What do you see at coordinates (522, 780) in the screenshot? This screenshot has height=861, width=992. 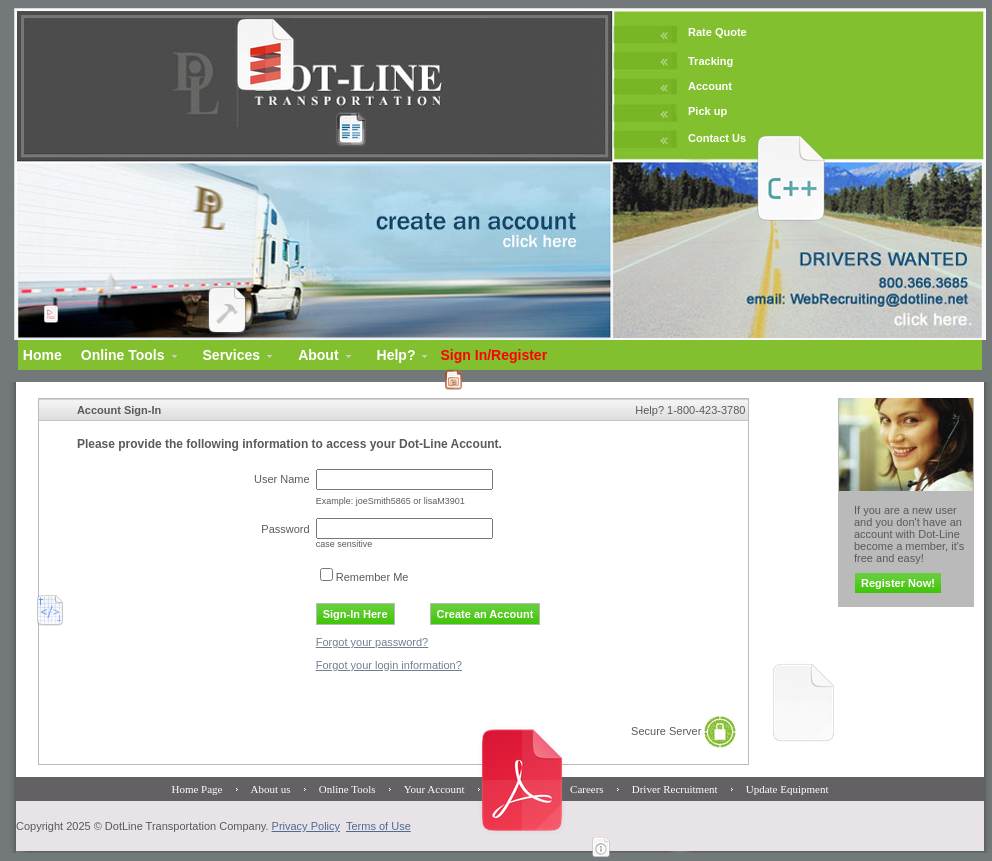 I see `a pdf document file` at bounding box center [522, 780].